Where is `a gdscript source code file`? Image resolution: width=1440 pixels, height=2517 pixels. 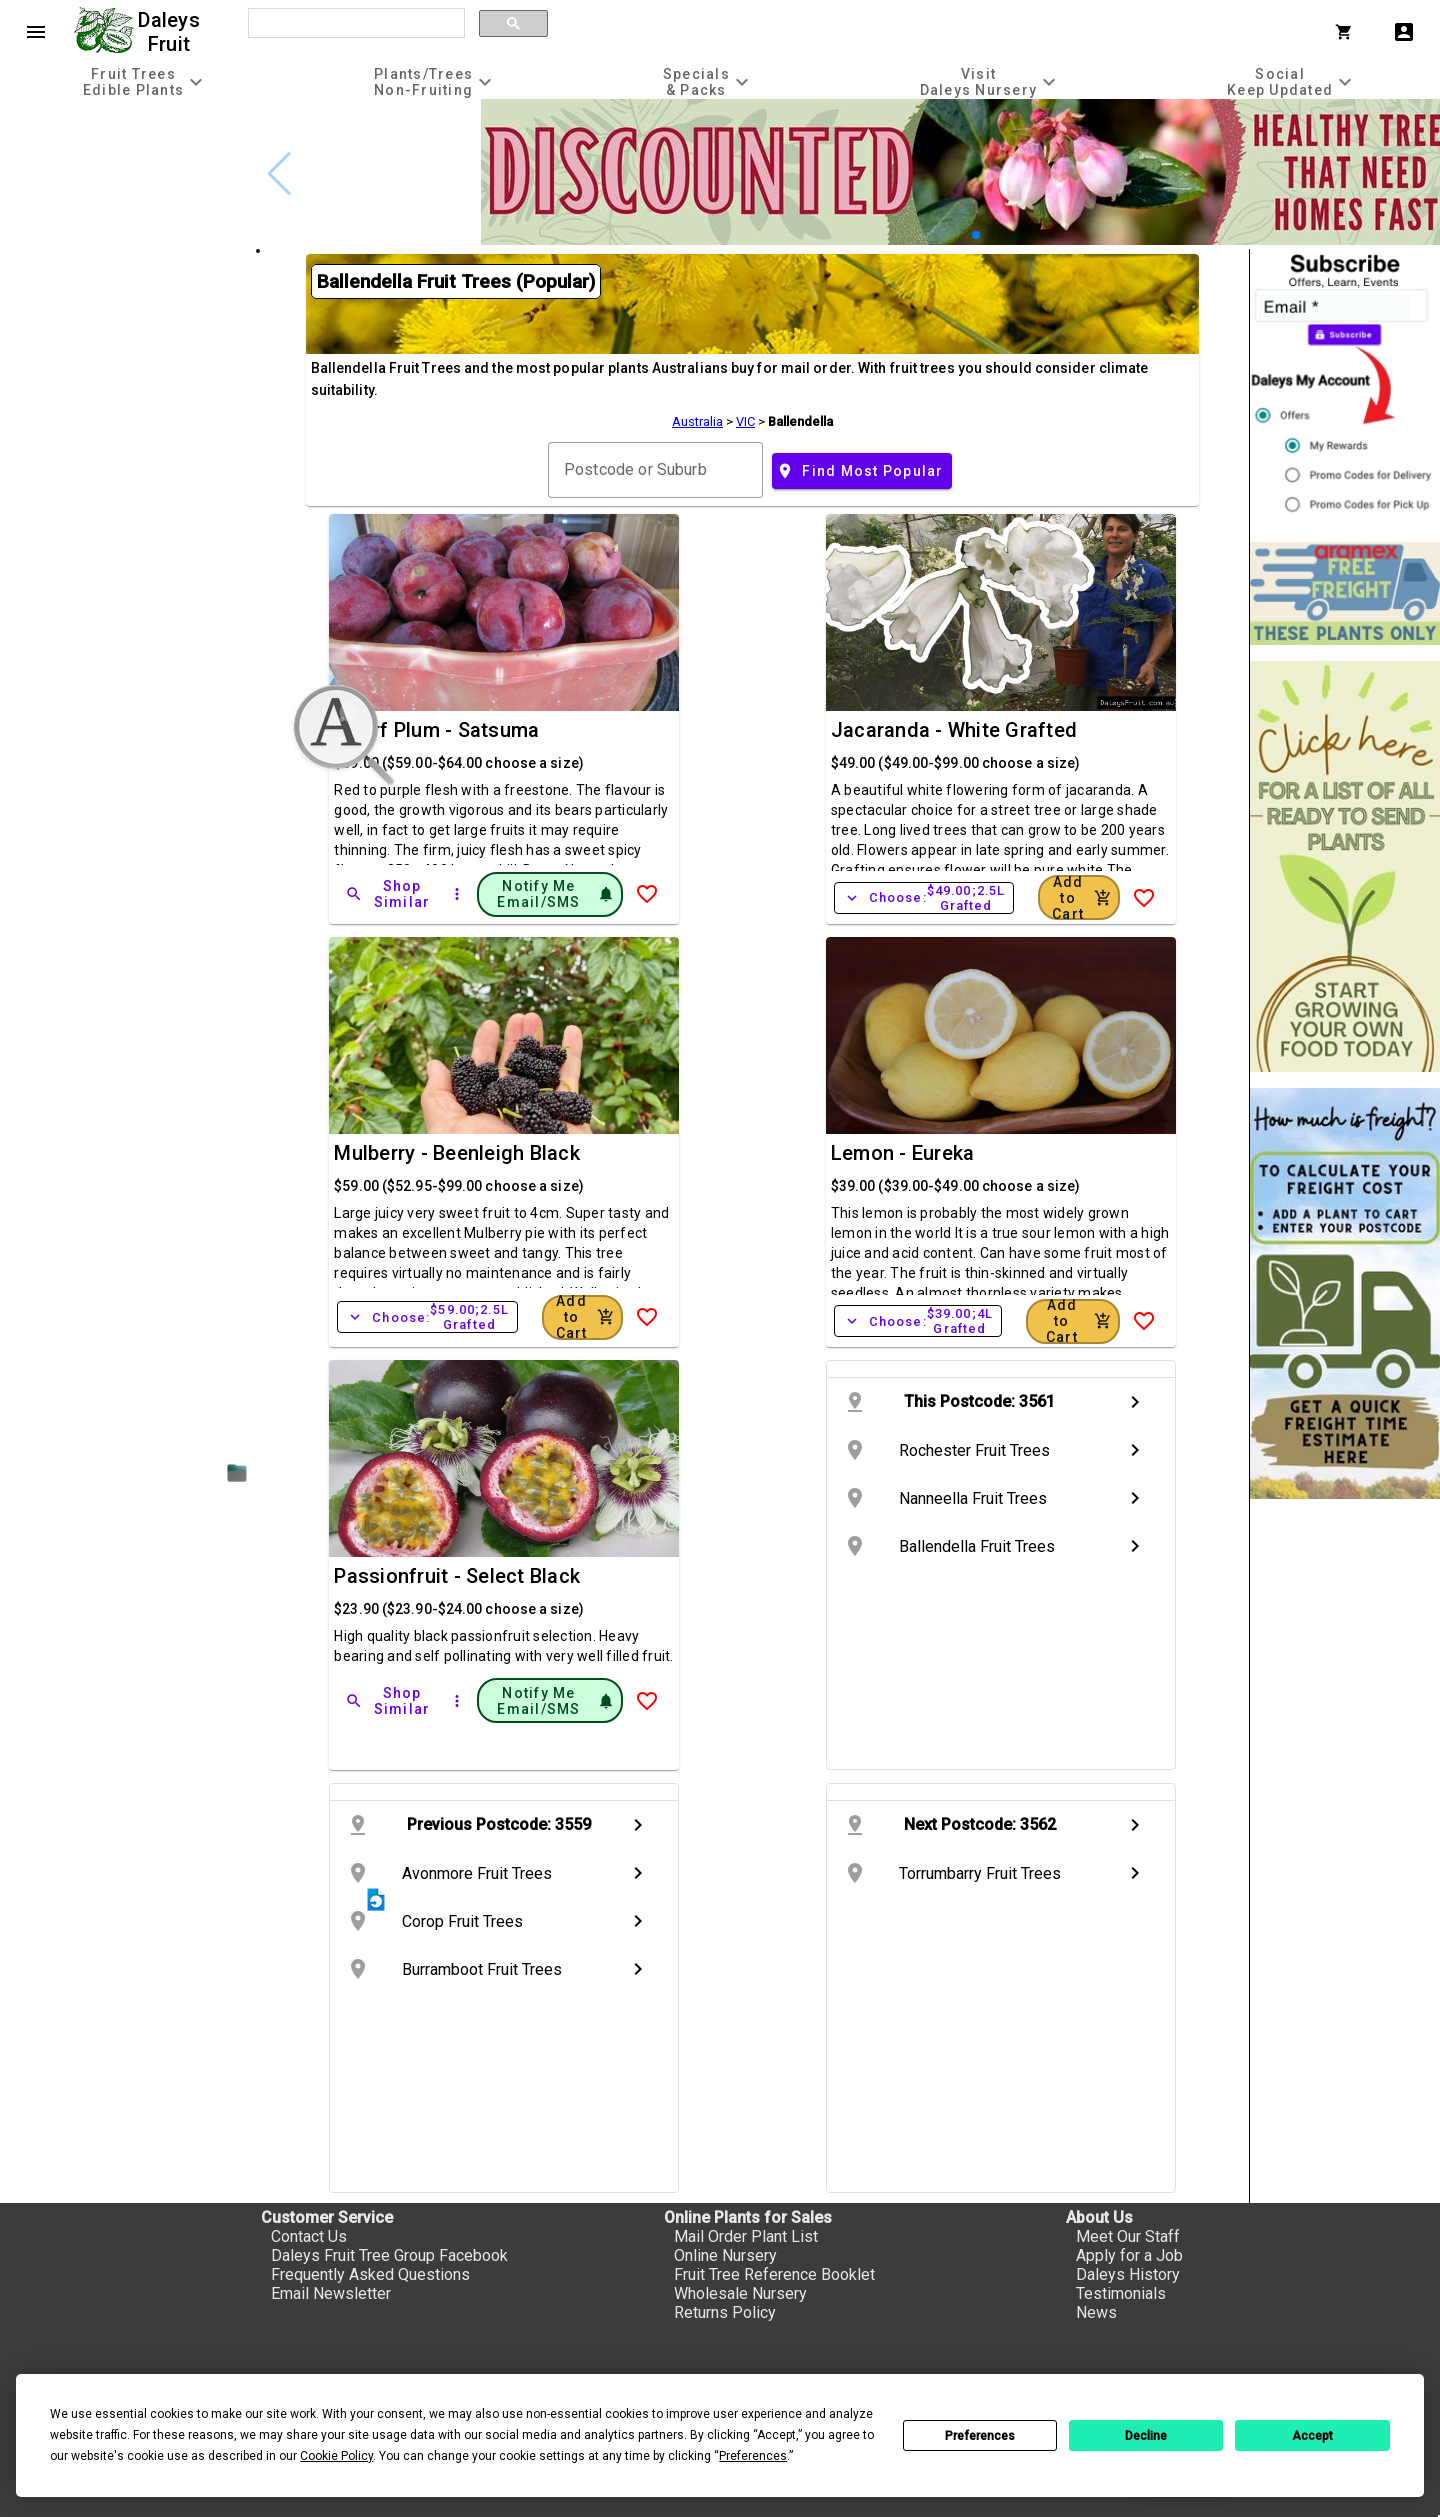
a gdscript source code file is located at coordinates (376, 1900).